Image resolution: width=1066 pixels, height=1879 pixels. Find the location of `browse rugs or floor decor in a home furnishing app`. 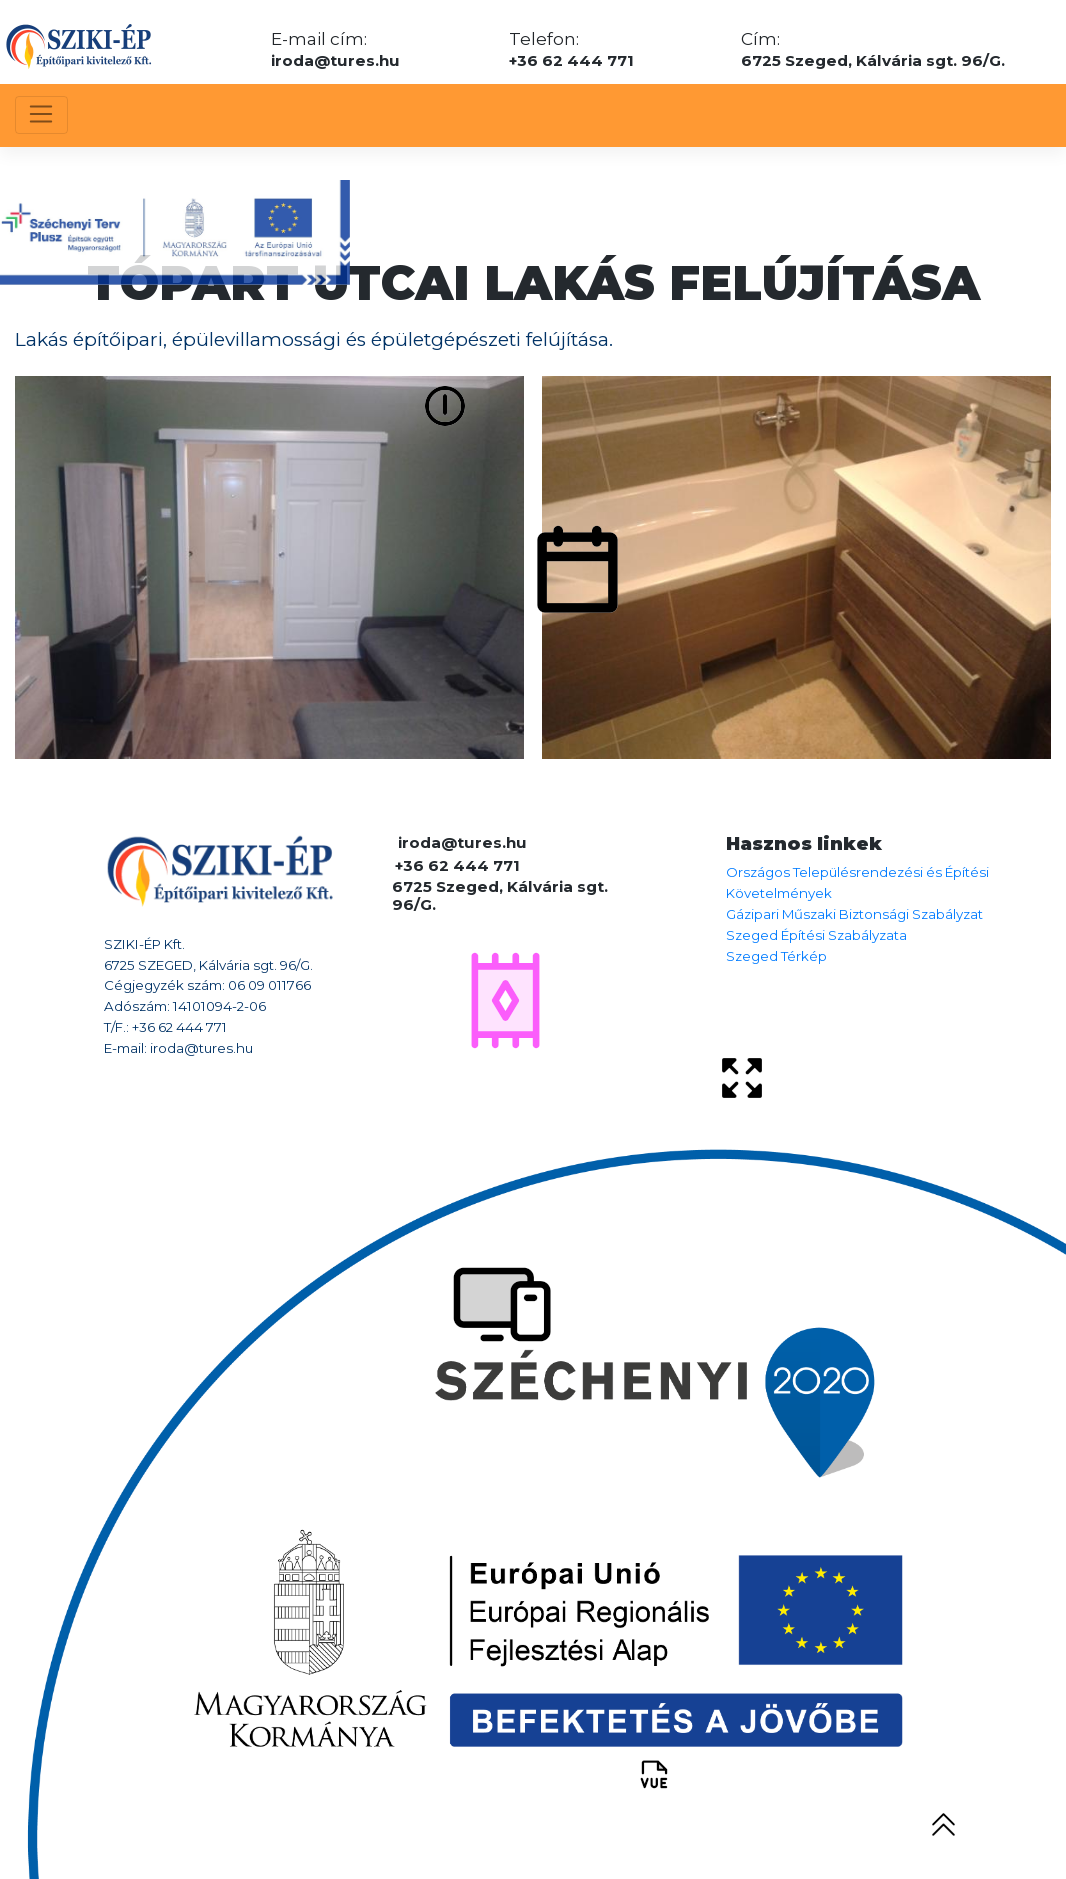

browse rugs or floor decor in a home furnishing app is located at coordinates (505, 1000).